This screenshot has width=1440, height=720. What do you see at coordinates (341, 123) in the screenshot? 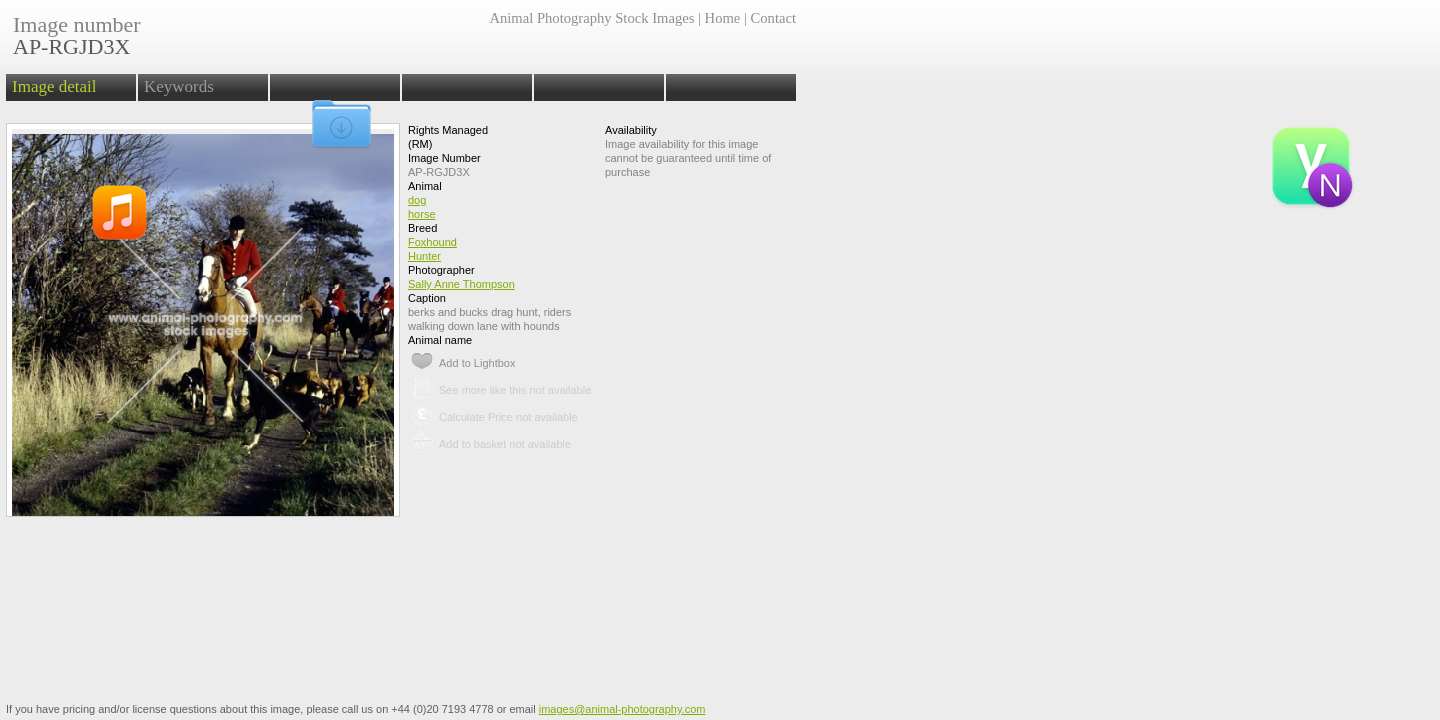
I see `open your downloads folder` at bounding box center [341, 123].